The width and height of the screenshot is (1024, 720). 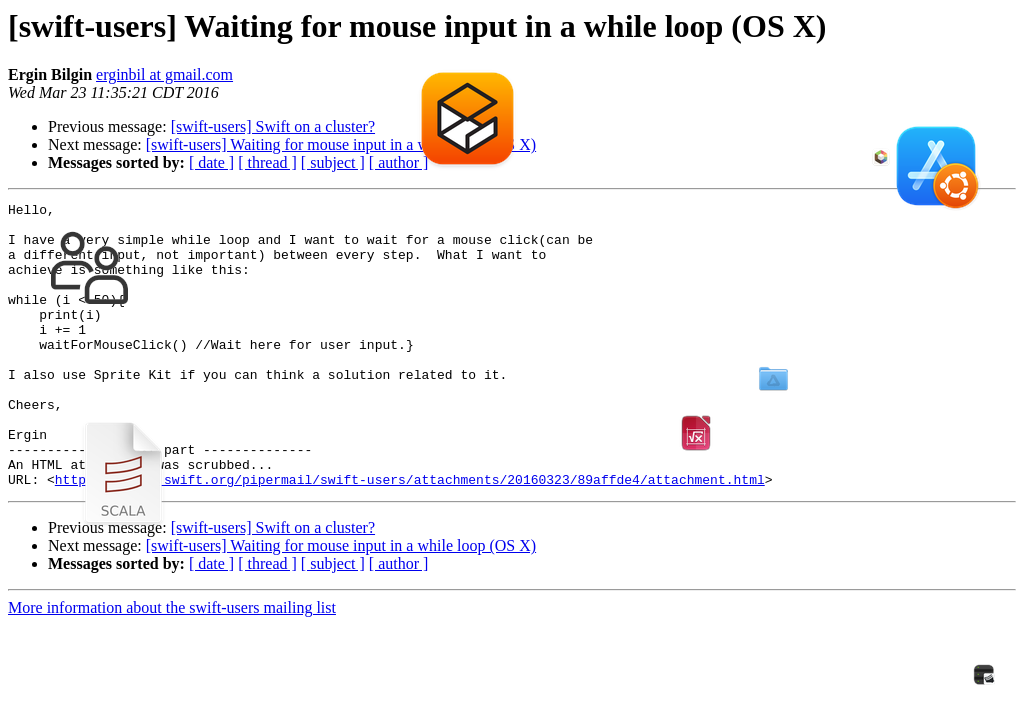 What do you see at coordinates (984, 675) in the screenshot?
I see `configure kerberos authentication settings for network servers` at bounding box center [984, 675].